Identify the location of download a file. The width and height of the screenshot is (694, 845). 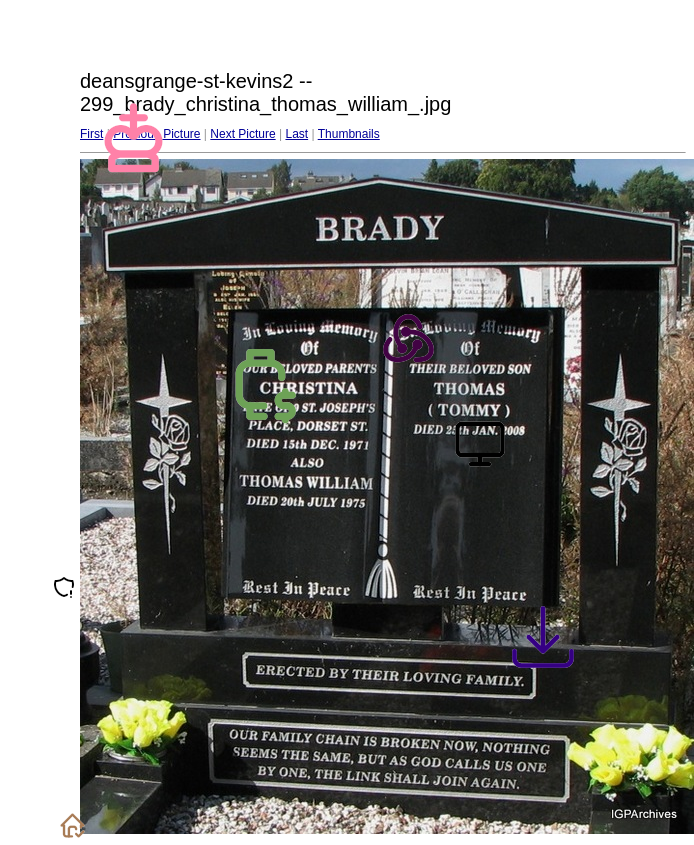
(543, 637).